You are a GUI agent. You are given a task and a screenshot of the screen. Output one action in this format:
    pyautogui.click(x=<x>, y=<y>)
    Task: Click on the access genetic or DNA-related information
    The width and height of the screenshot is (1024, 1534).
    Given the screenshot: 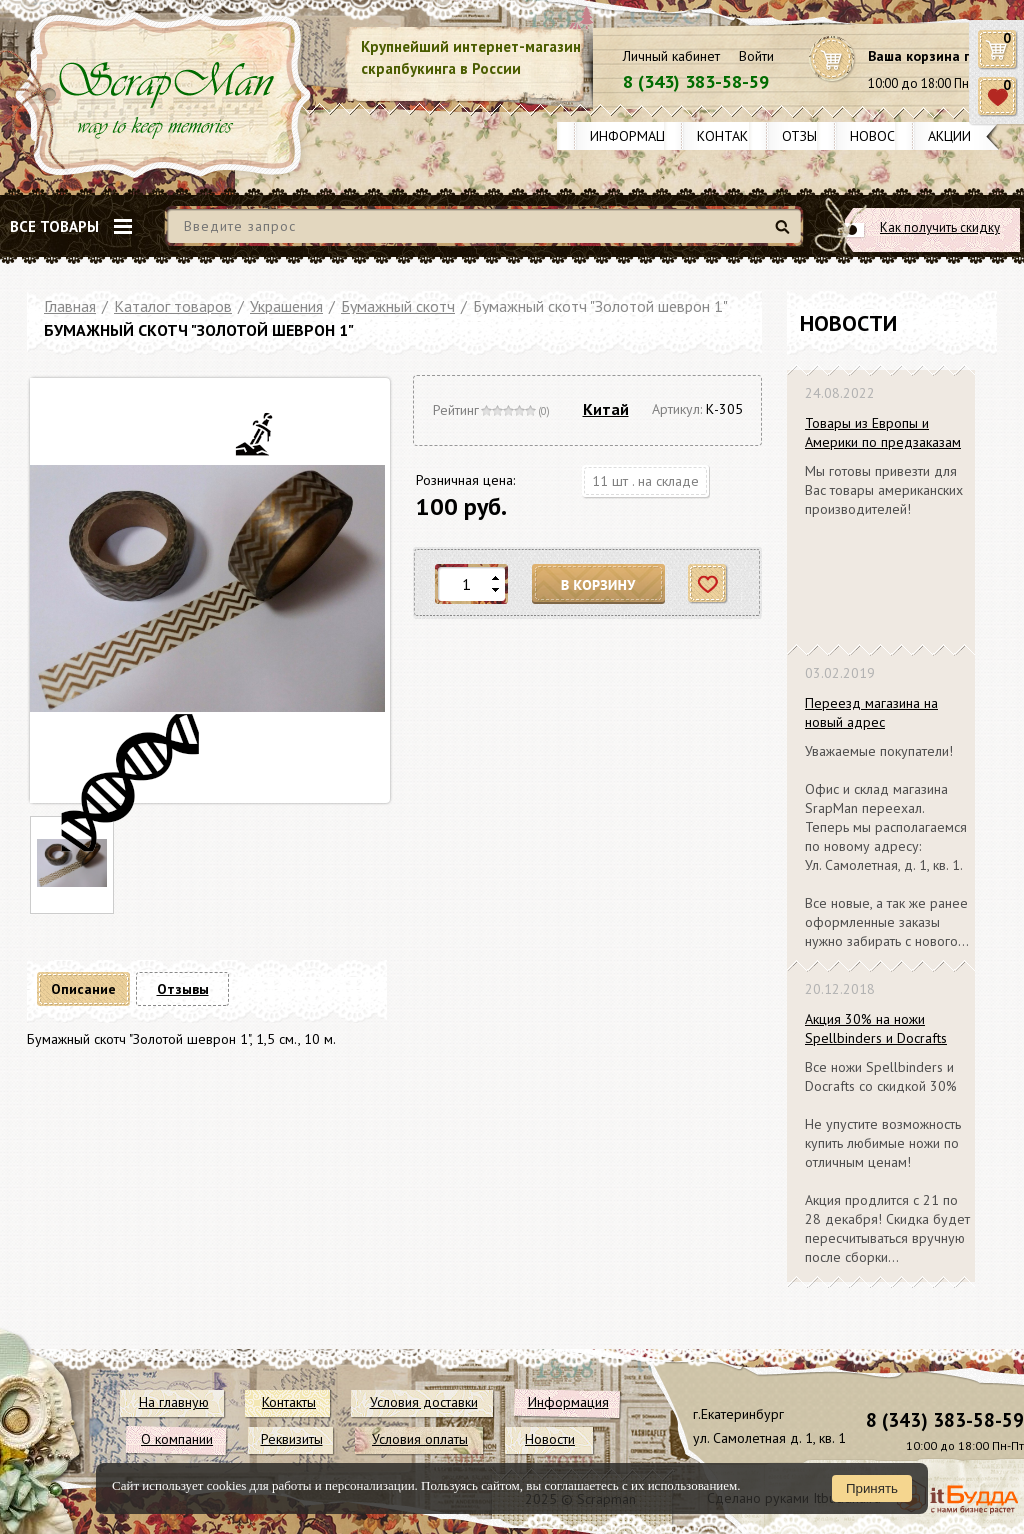 What is the action you would take?
    pyautogui.click(x=130, y=783)
    